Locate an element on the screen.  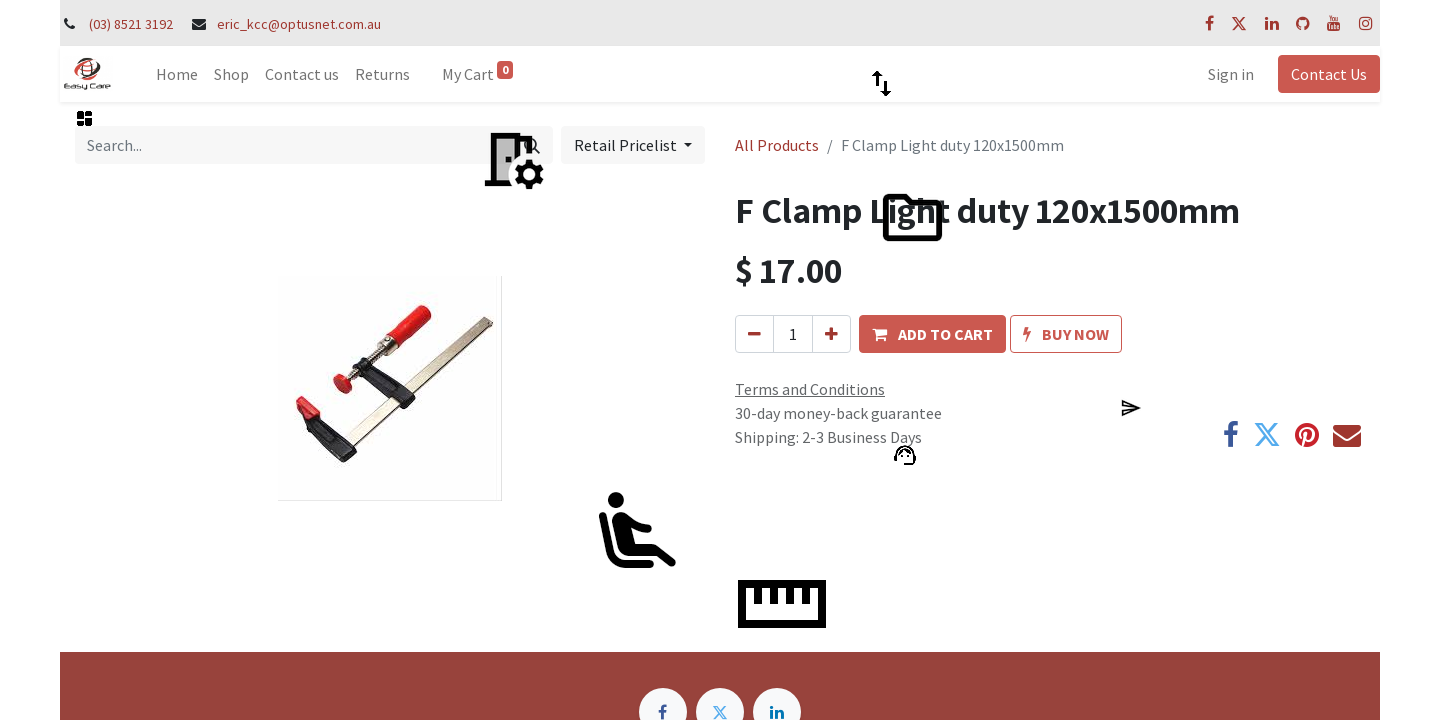
select extra legroom or recline seating is located at coordinates (638, 532).